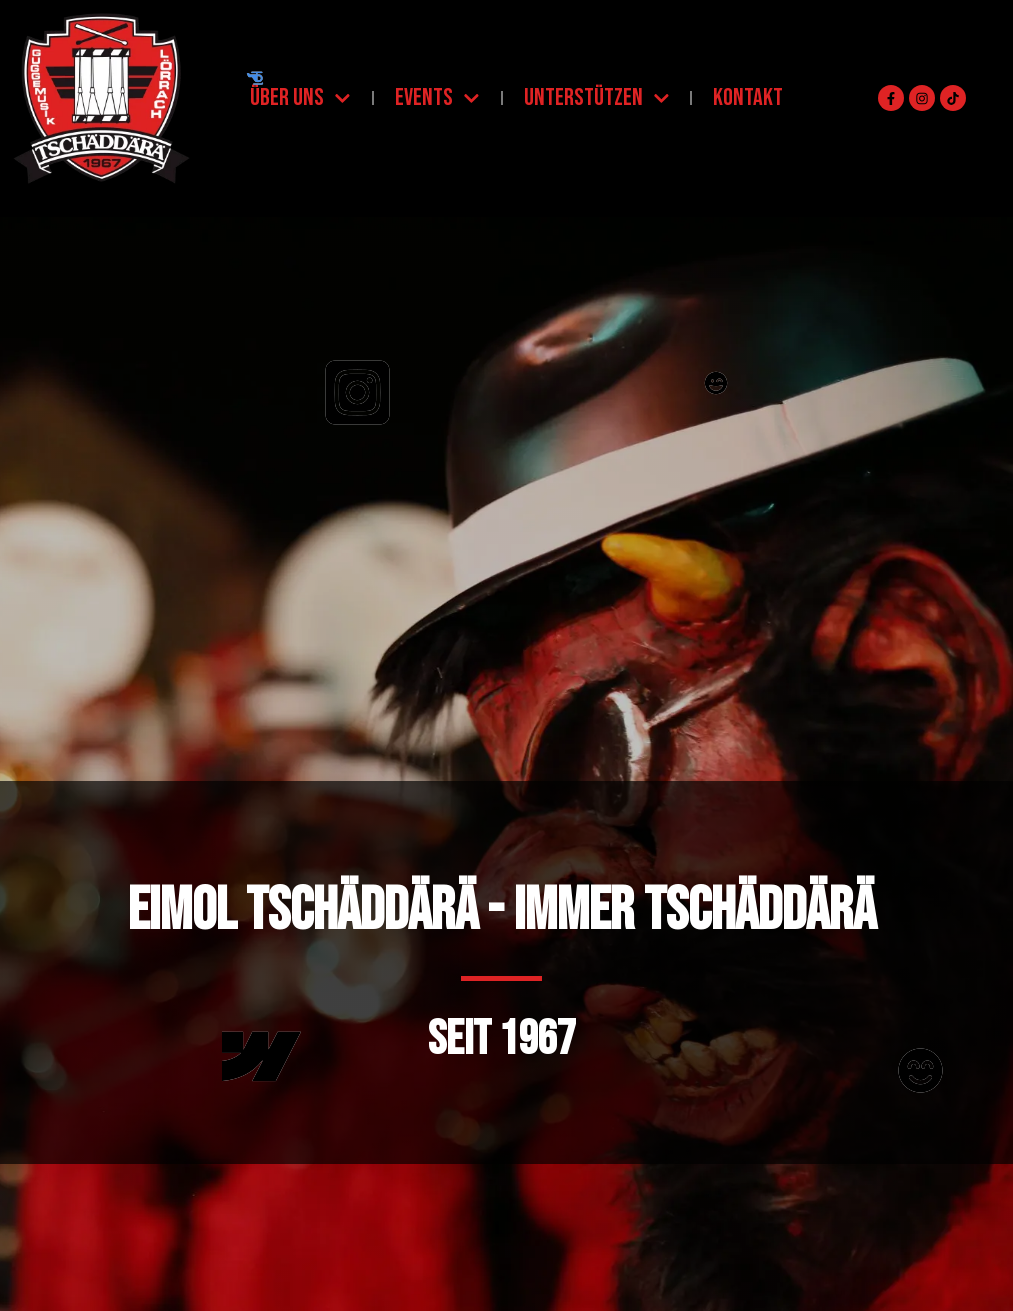  Describe the element at coordinates (357, 392) in the screenshot. I see `open Instagram app` at that location.